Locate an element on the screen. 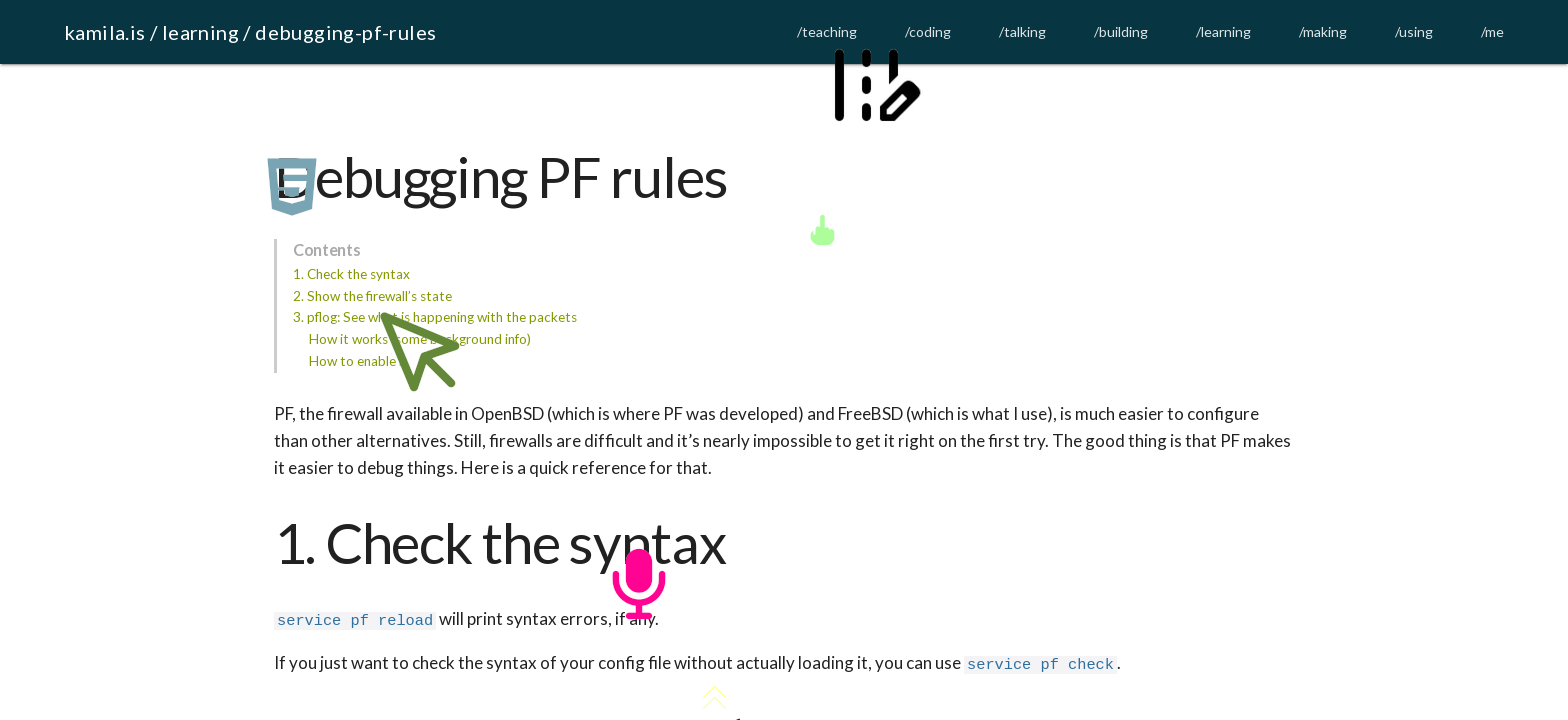 The image size is (1568, 720). edit road or route details is located at coordinates (871, 85).